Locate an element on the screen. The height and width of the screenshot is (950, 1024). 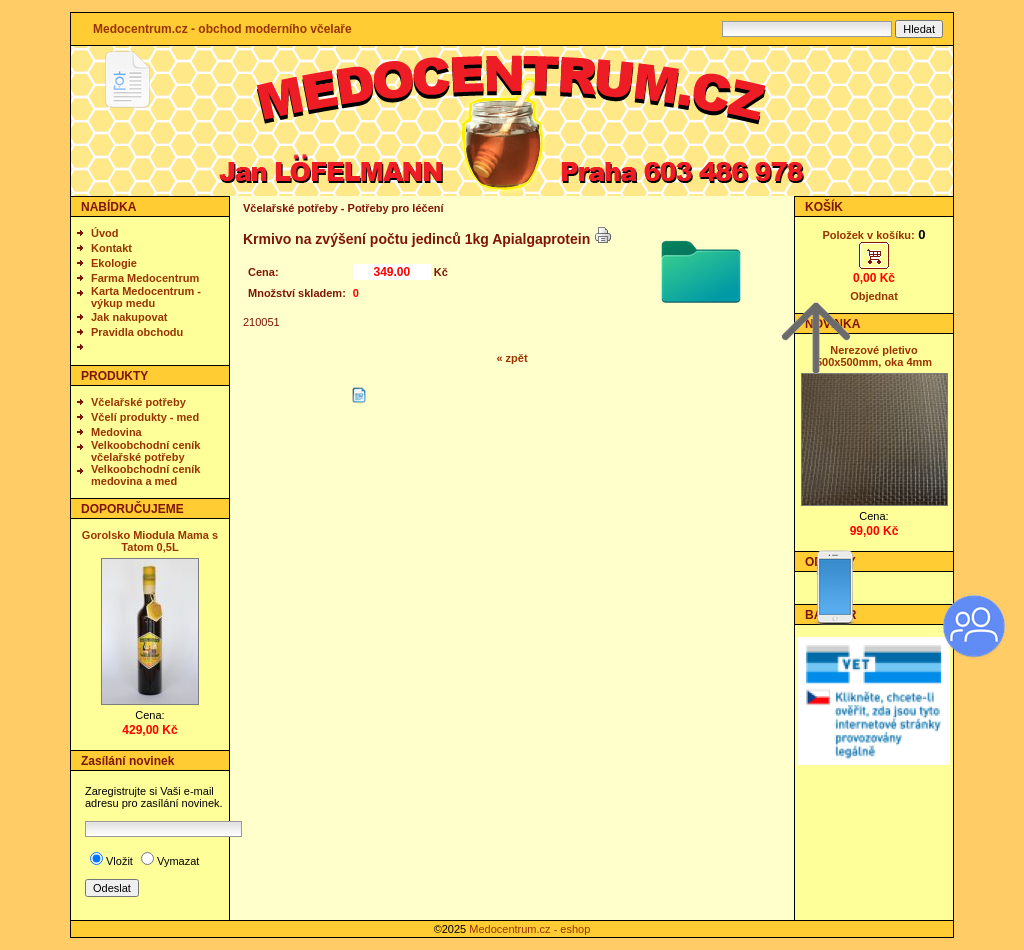
connected iPhone device is located at coordinates (835, 588).